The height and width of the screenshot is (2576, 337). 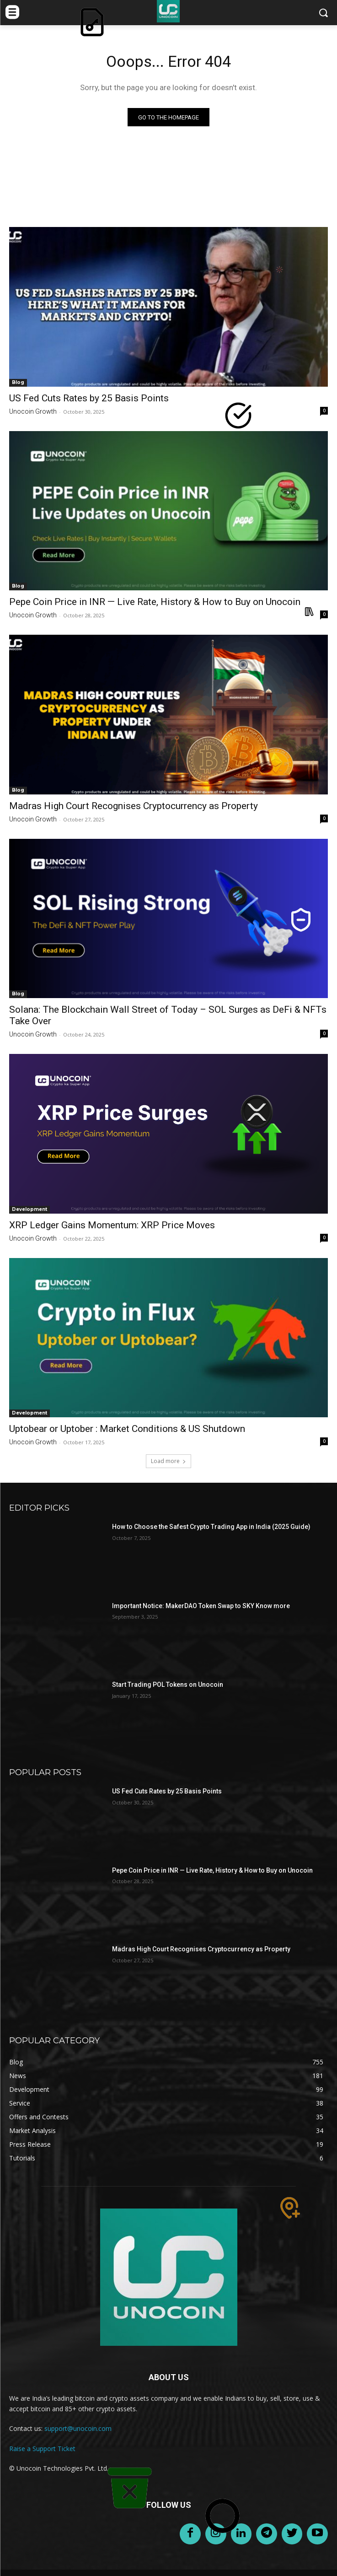 I want to click on task or action completed successfully, so click(x=238, y=416).